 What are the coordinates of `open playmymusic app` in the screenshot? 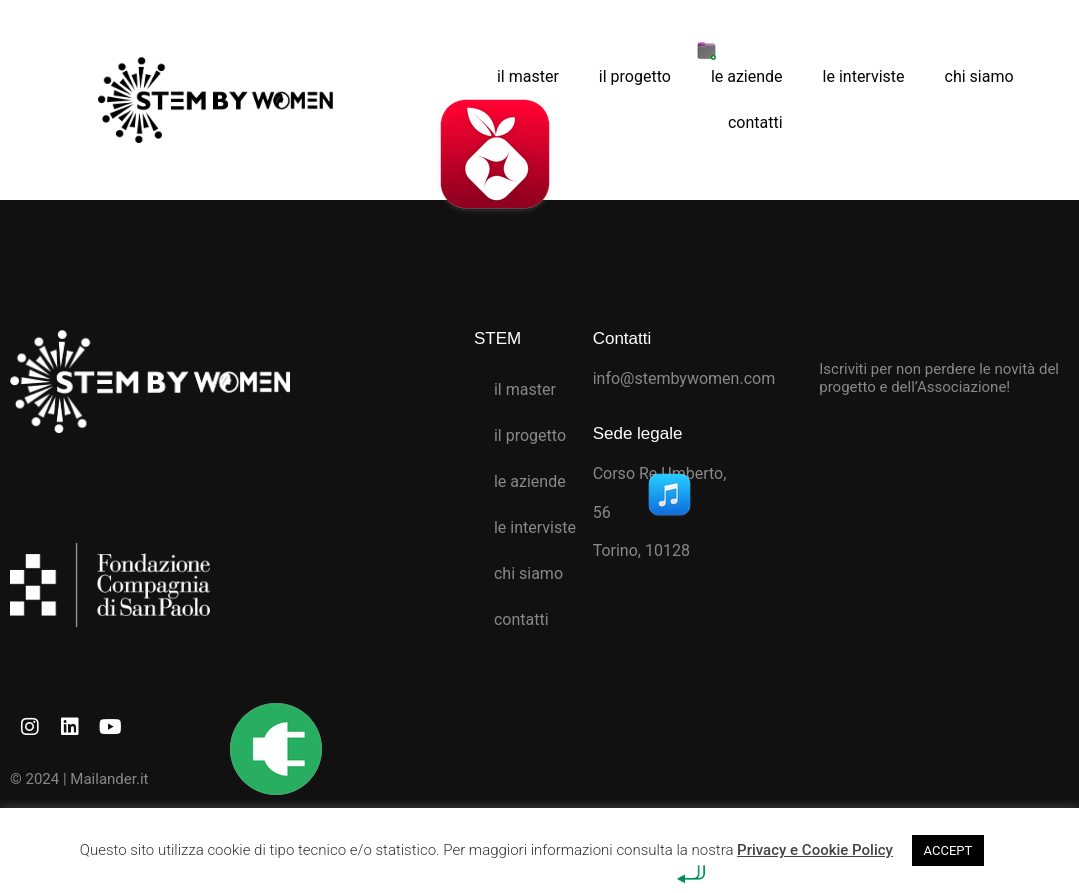 It's located at (669, 494).